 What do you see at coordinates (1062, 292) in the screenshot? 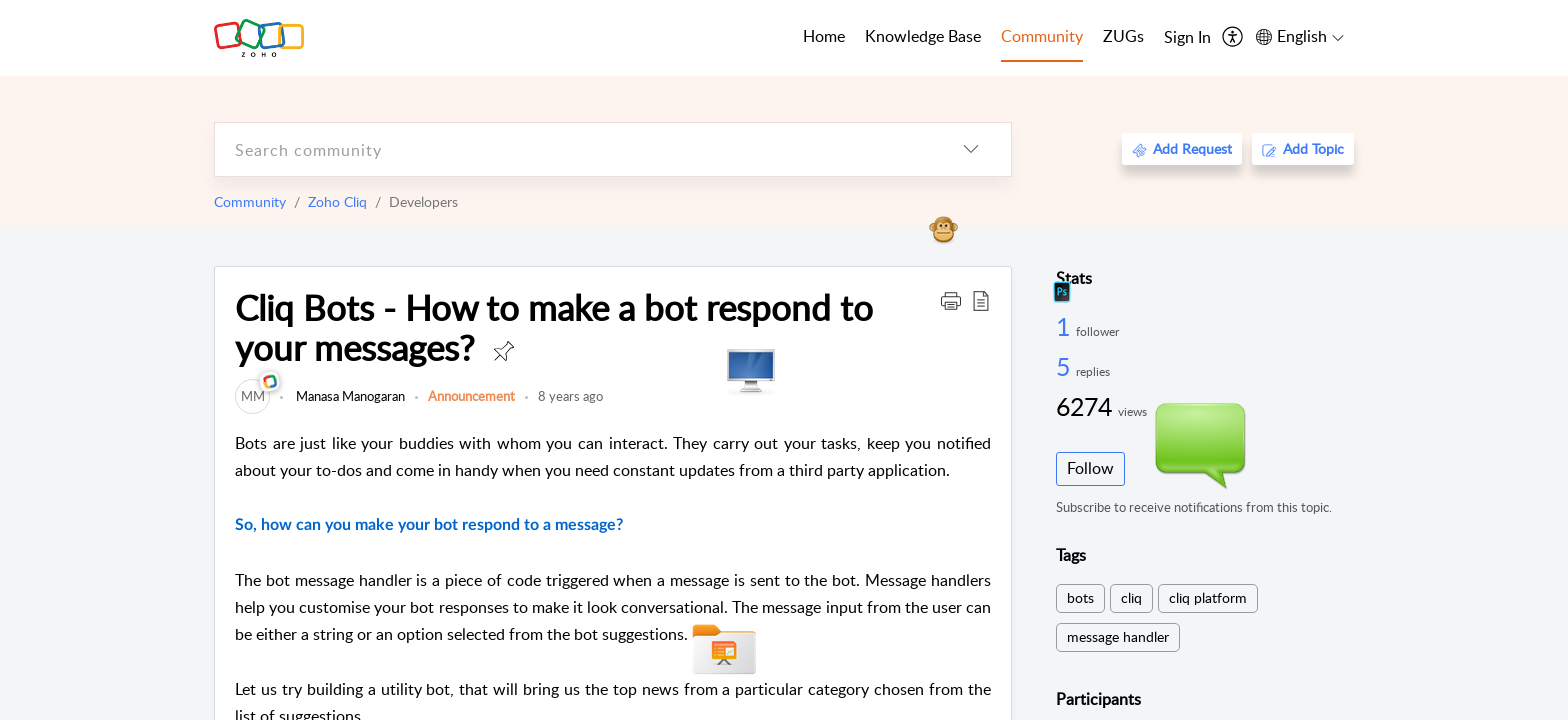
I see `adobe photoshop file type indicator` at bounding box center [1062, 292].